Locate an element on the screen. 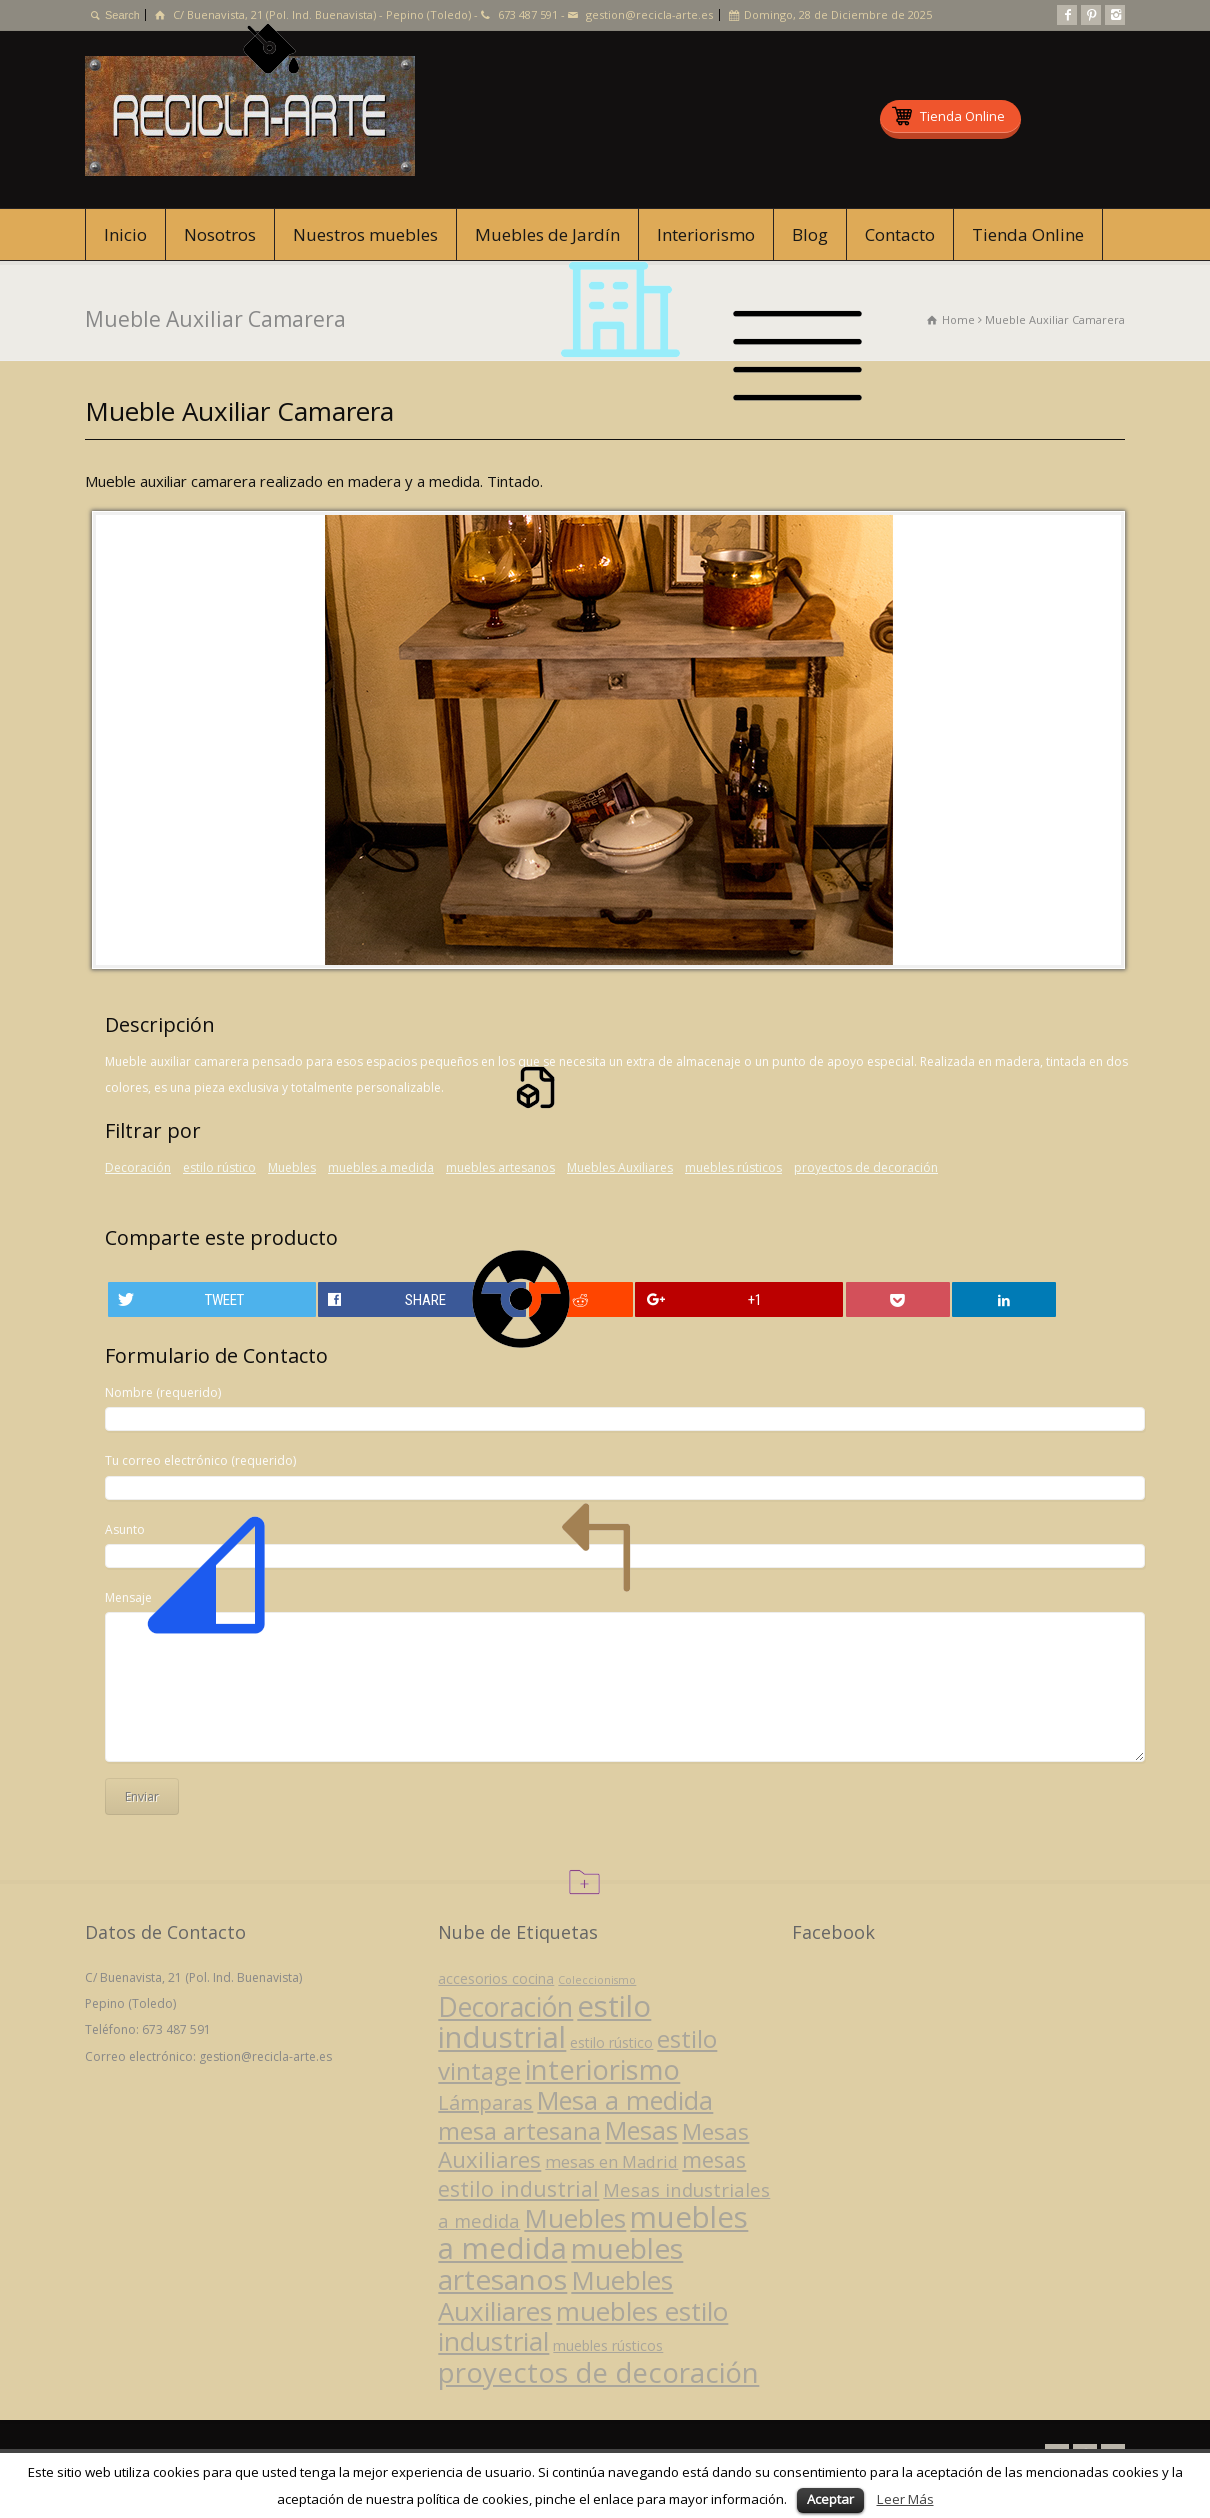 The width and height of the screenshot is (1210, 2518). create a new folder is located at coordinates (584, 1881).